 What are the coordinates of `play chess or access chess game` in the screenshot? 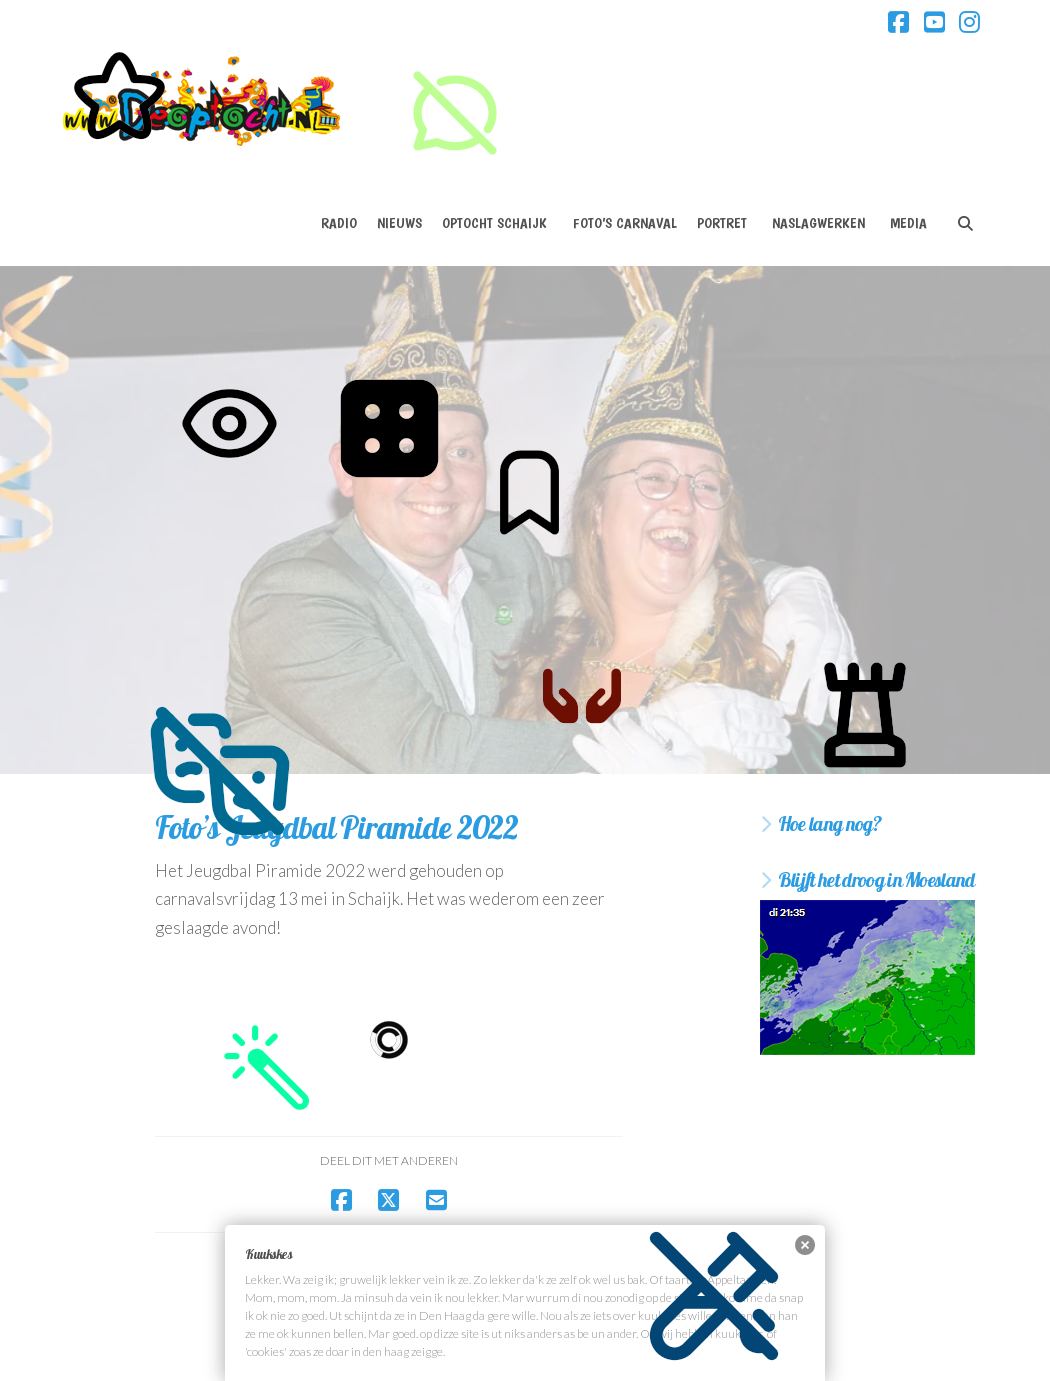 It's located at (865, 715).